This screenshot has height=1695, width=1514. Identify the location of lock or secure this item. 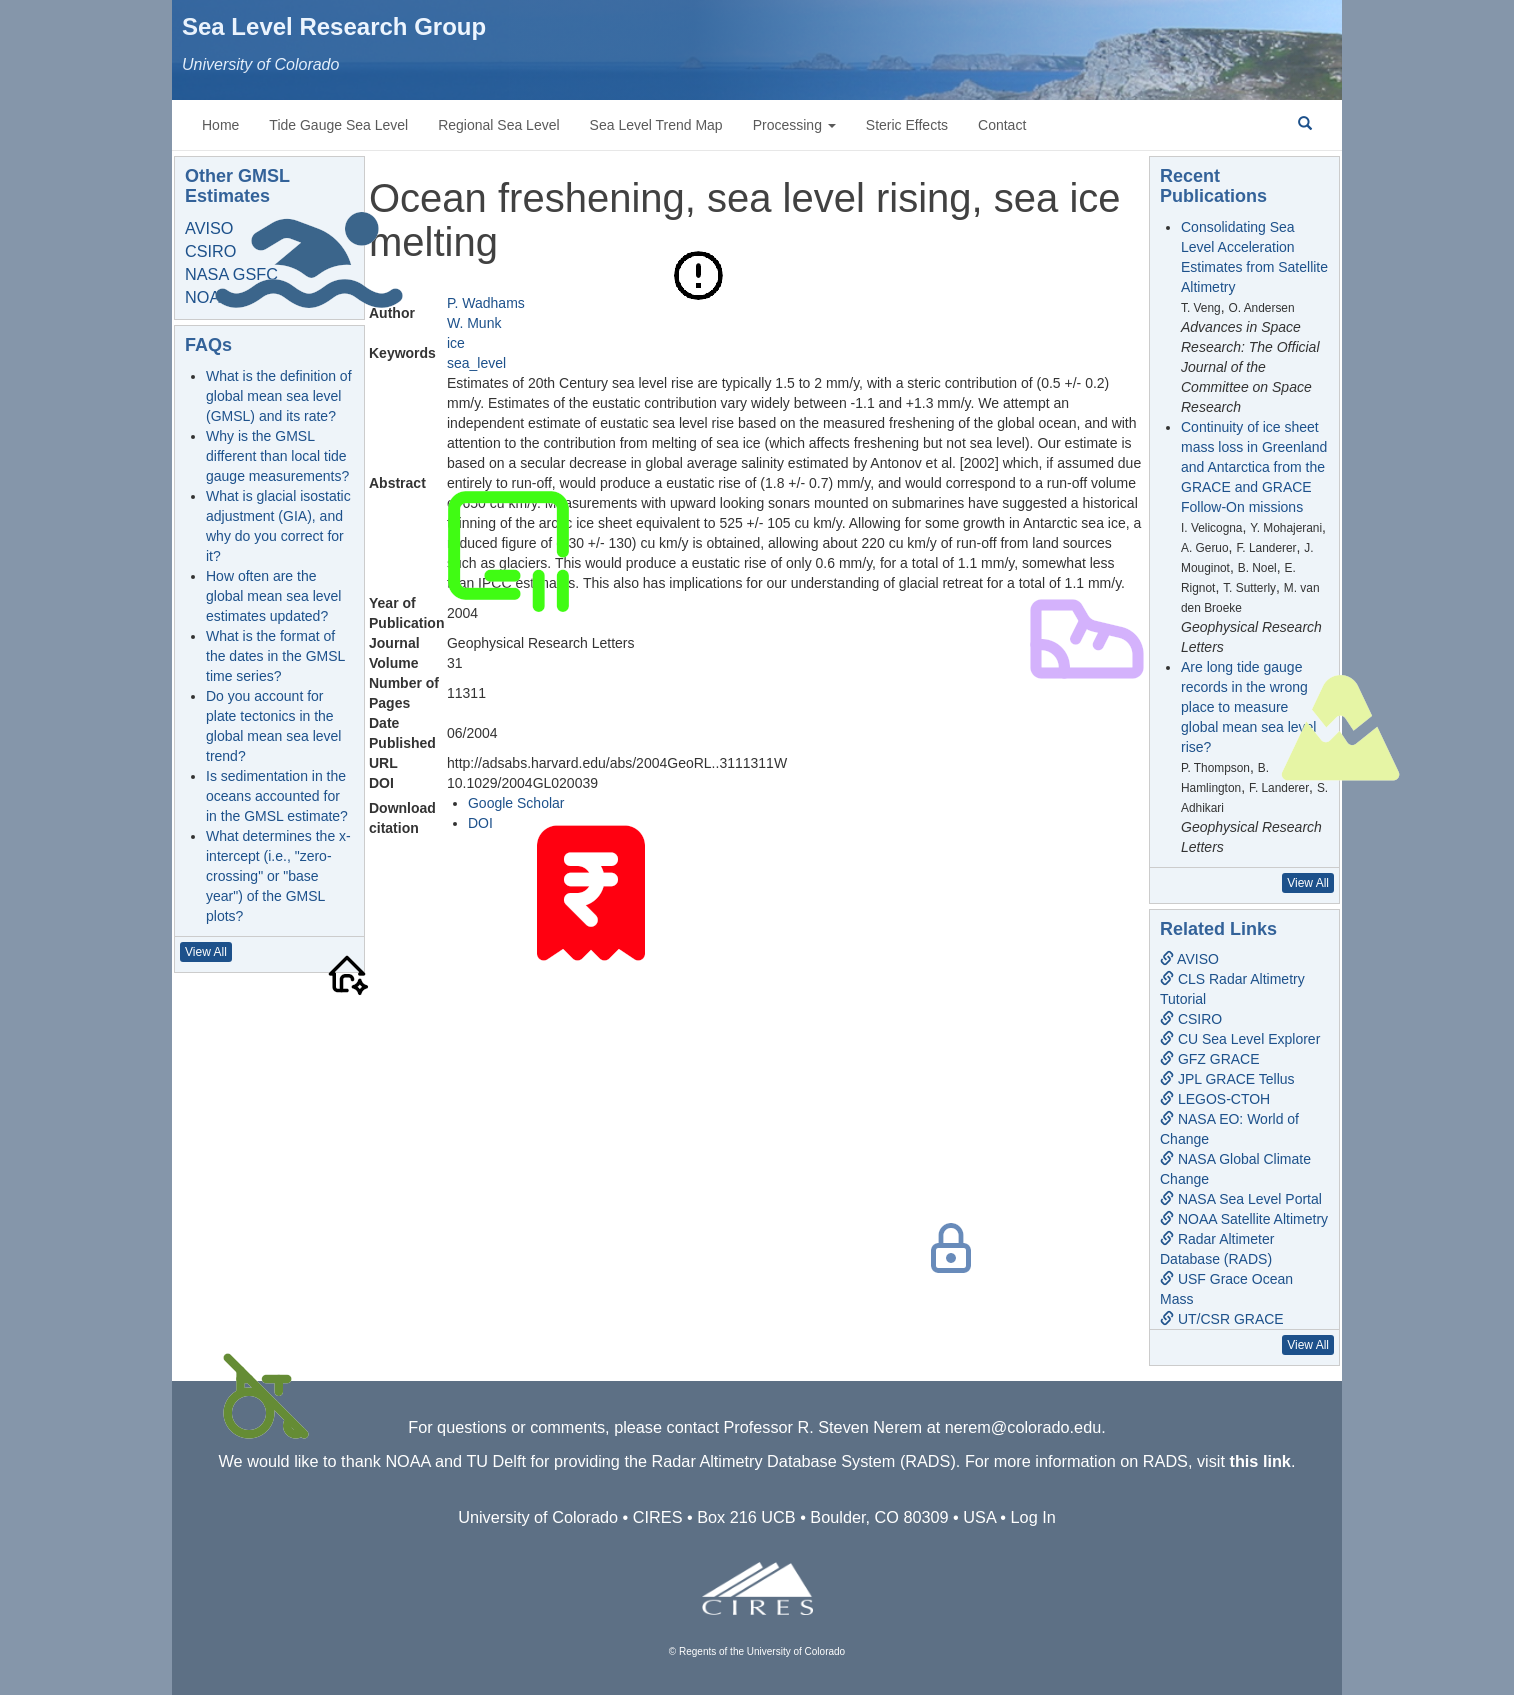
(951, 1248).